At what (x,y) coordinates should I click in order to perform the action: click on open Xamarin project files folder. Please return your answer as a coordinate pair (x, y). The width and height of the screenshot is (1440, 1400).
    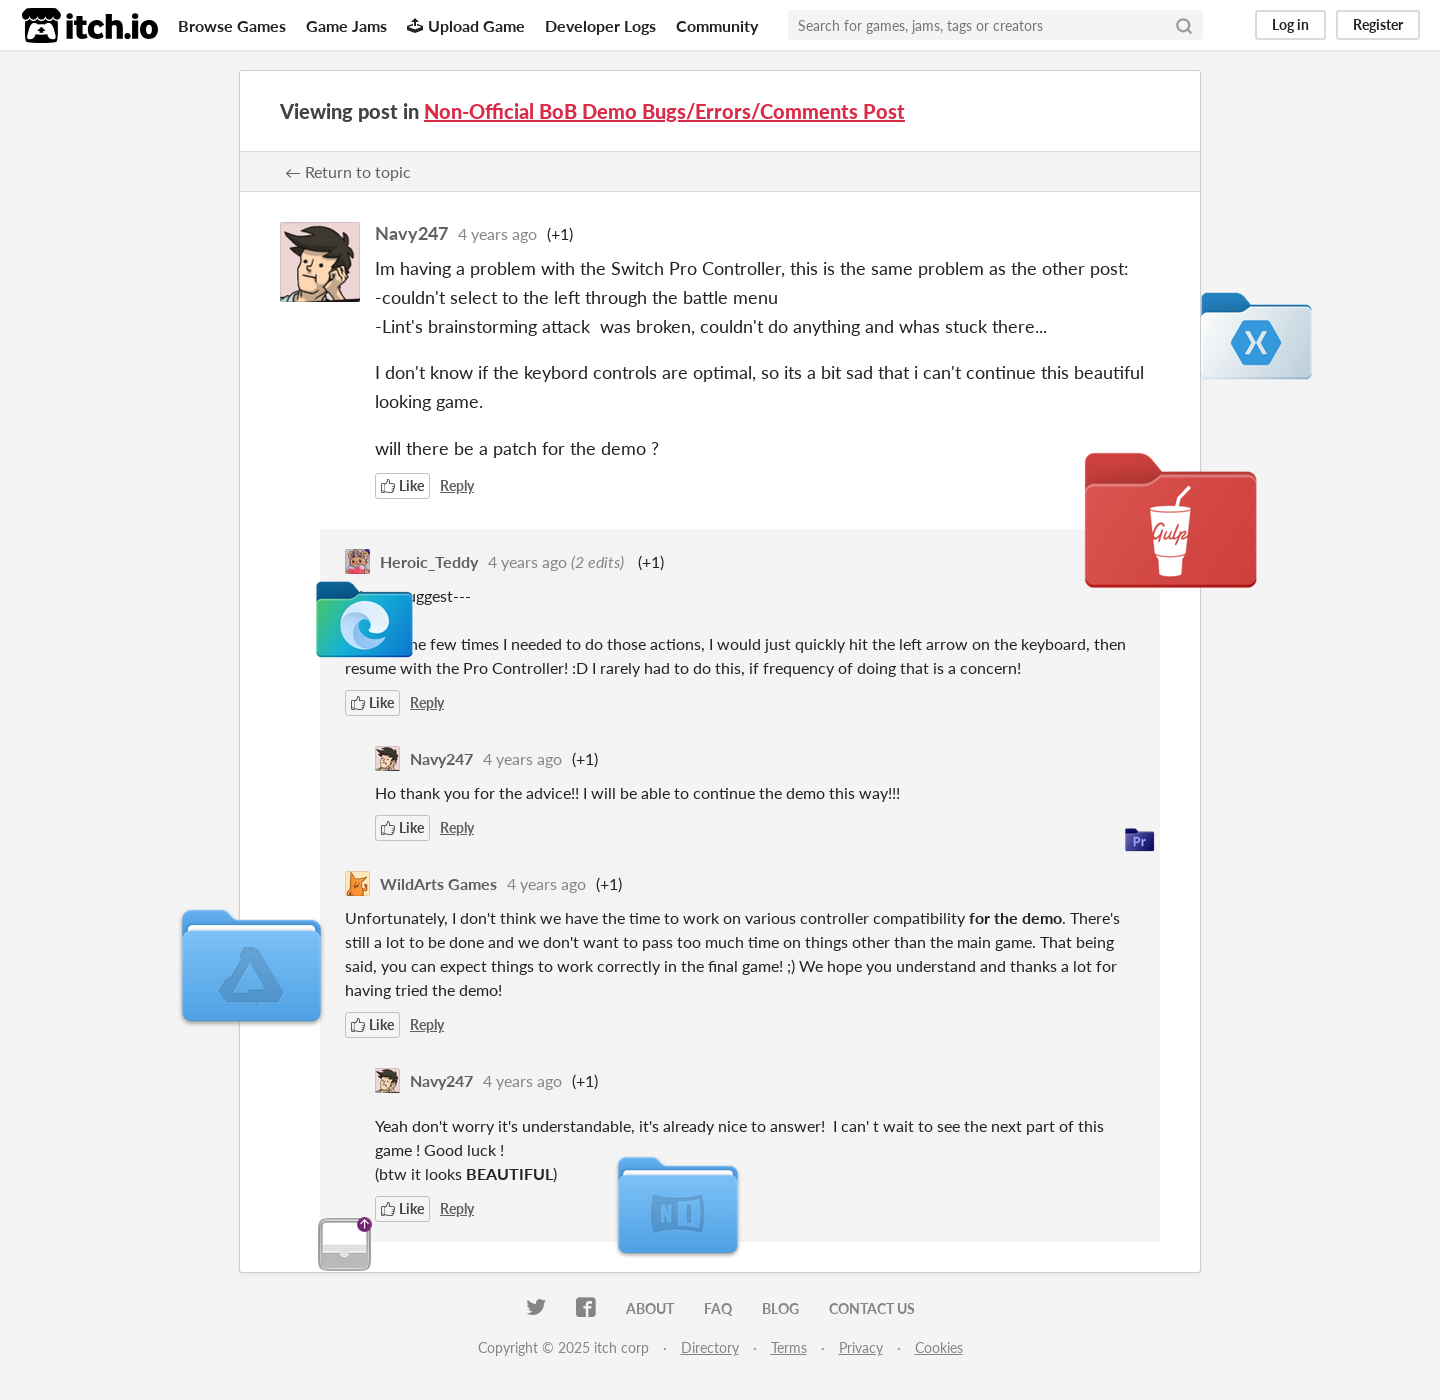
    Looking at the image, I should click on (1256, 339).